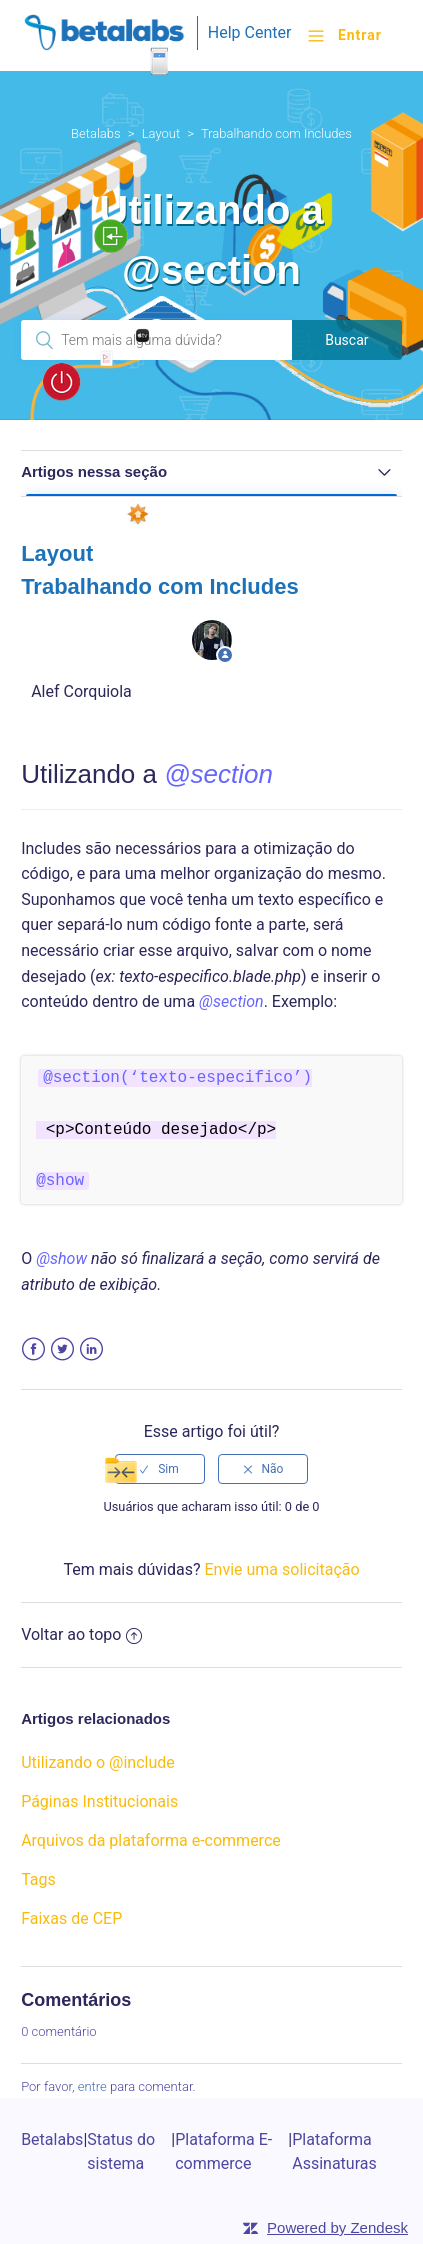  I want to click on open the apple tv app, so click(142, 335).